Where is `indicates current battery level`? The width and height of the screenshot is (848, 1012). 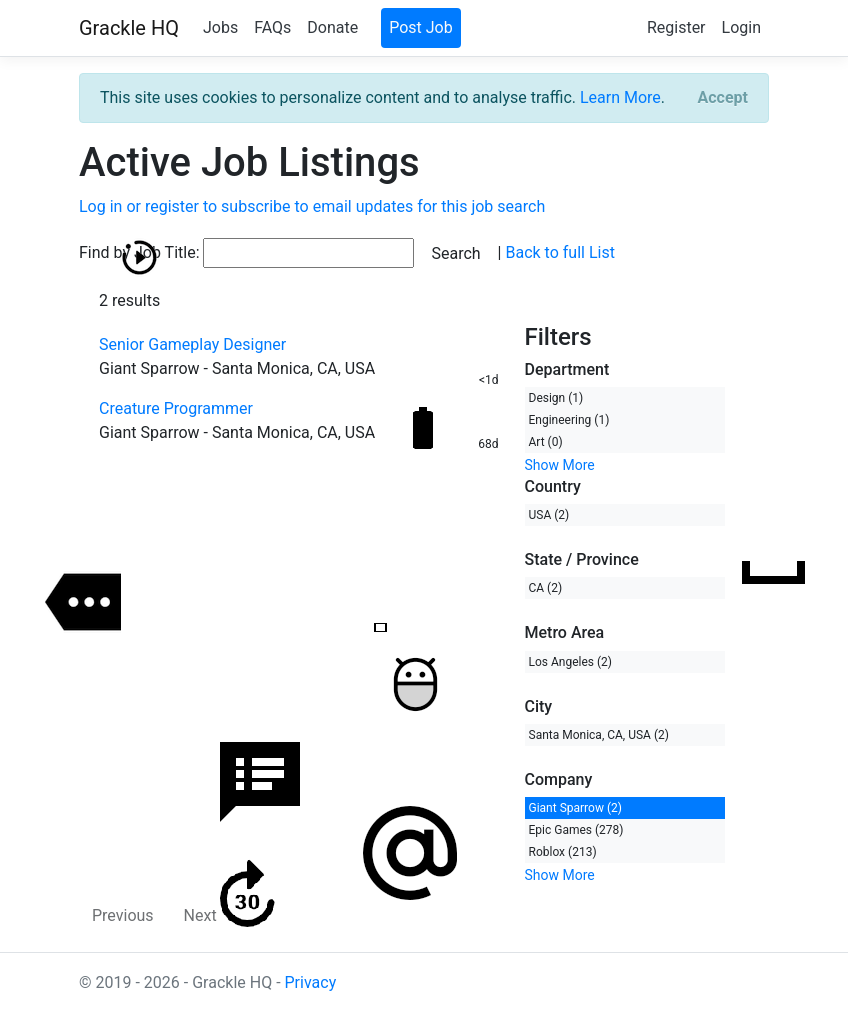 indicates current battery level is located at coordinates (423, 428).